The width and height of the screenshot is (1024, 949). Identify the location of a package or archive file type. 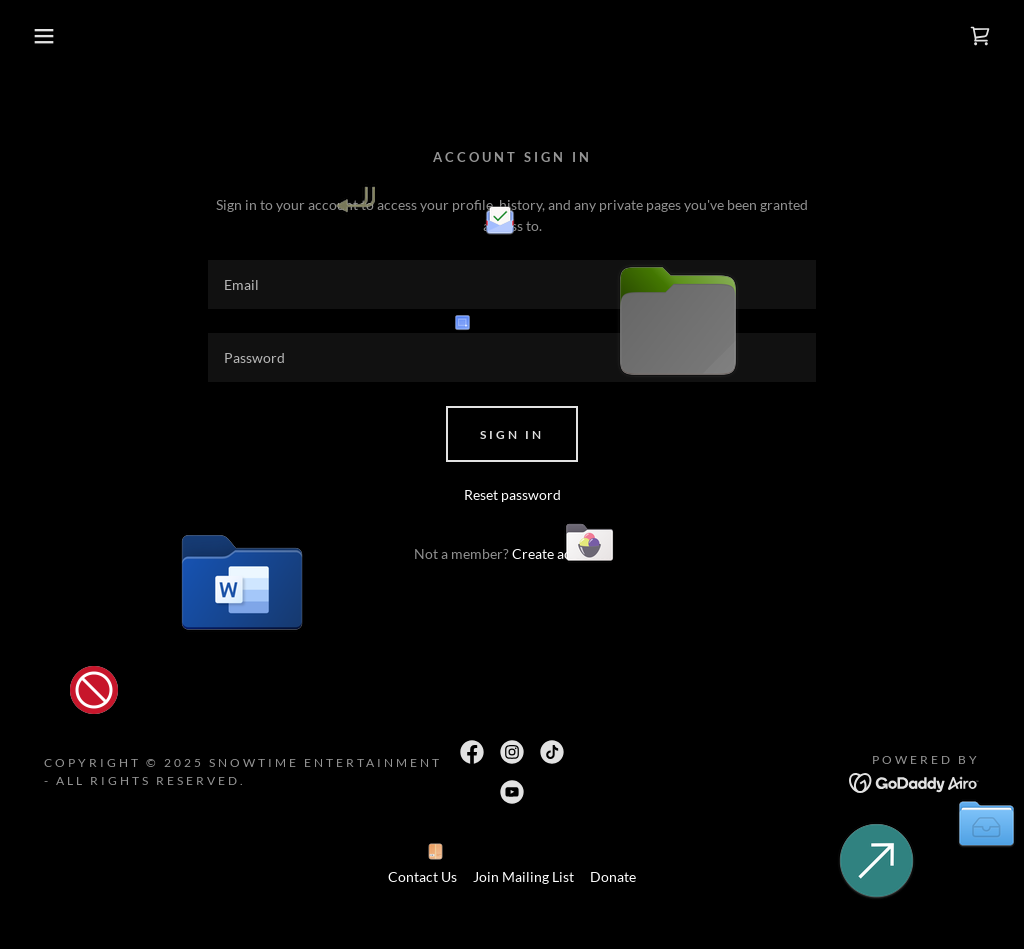
(435, 851).